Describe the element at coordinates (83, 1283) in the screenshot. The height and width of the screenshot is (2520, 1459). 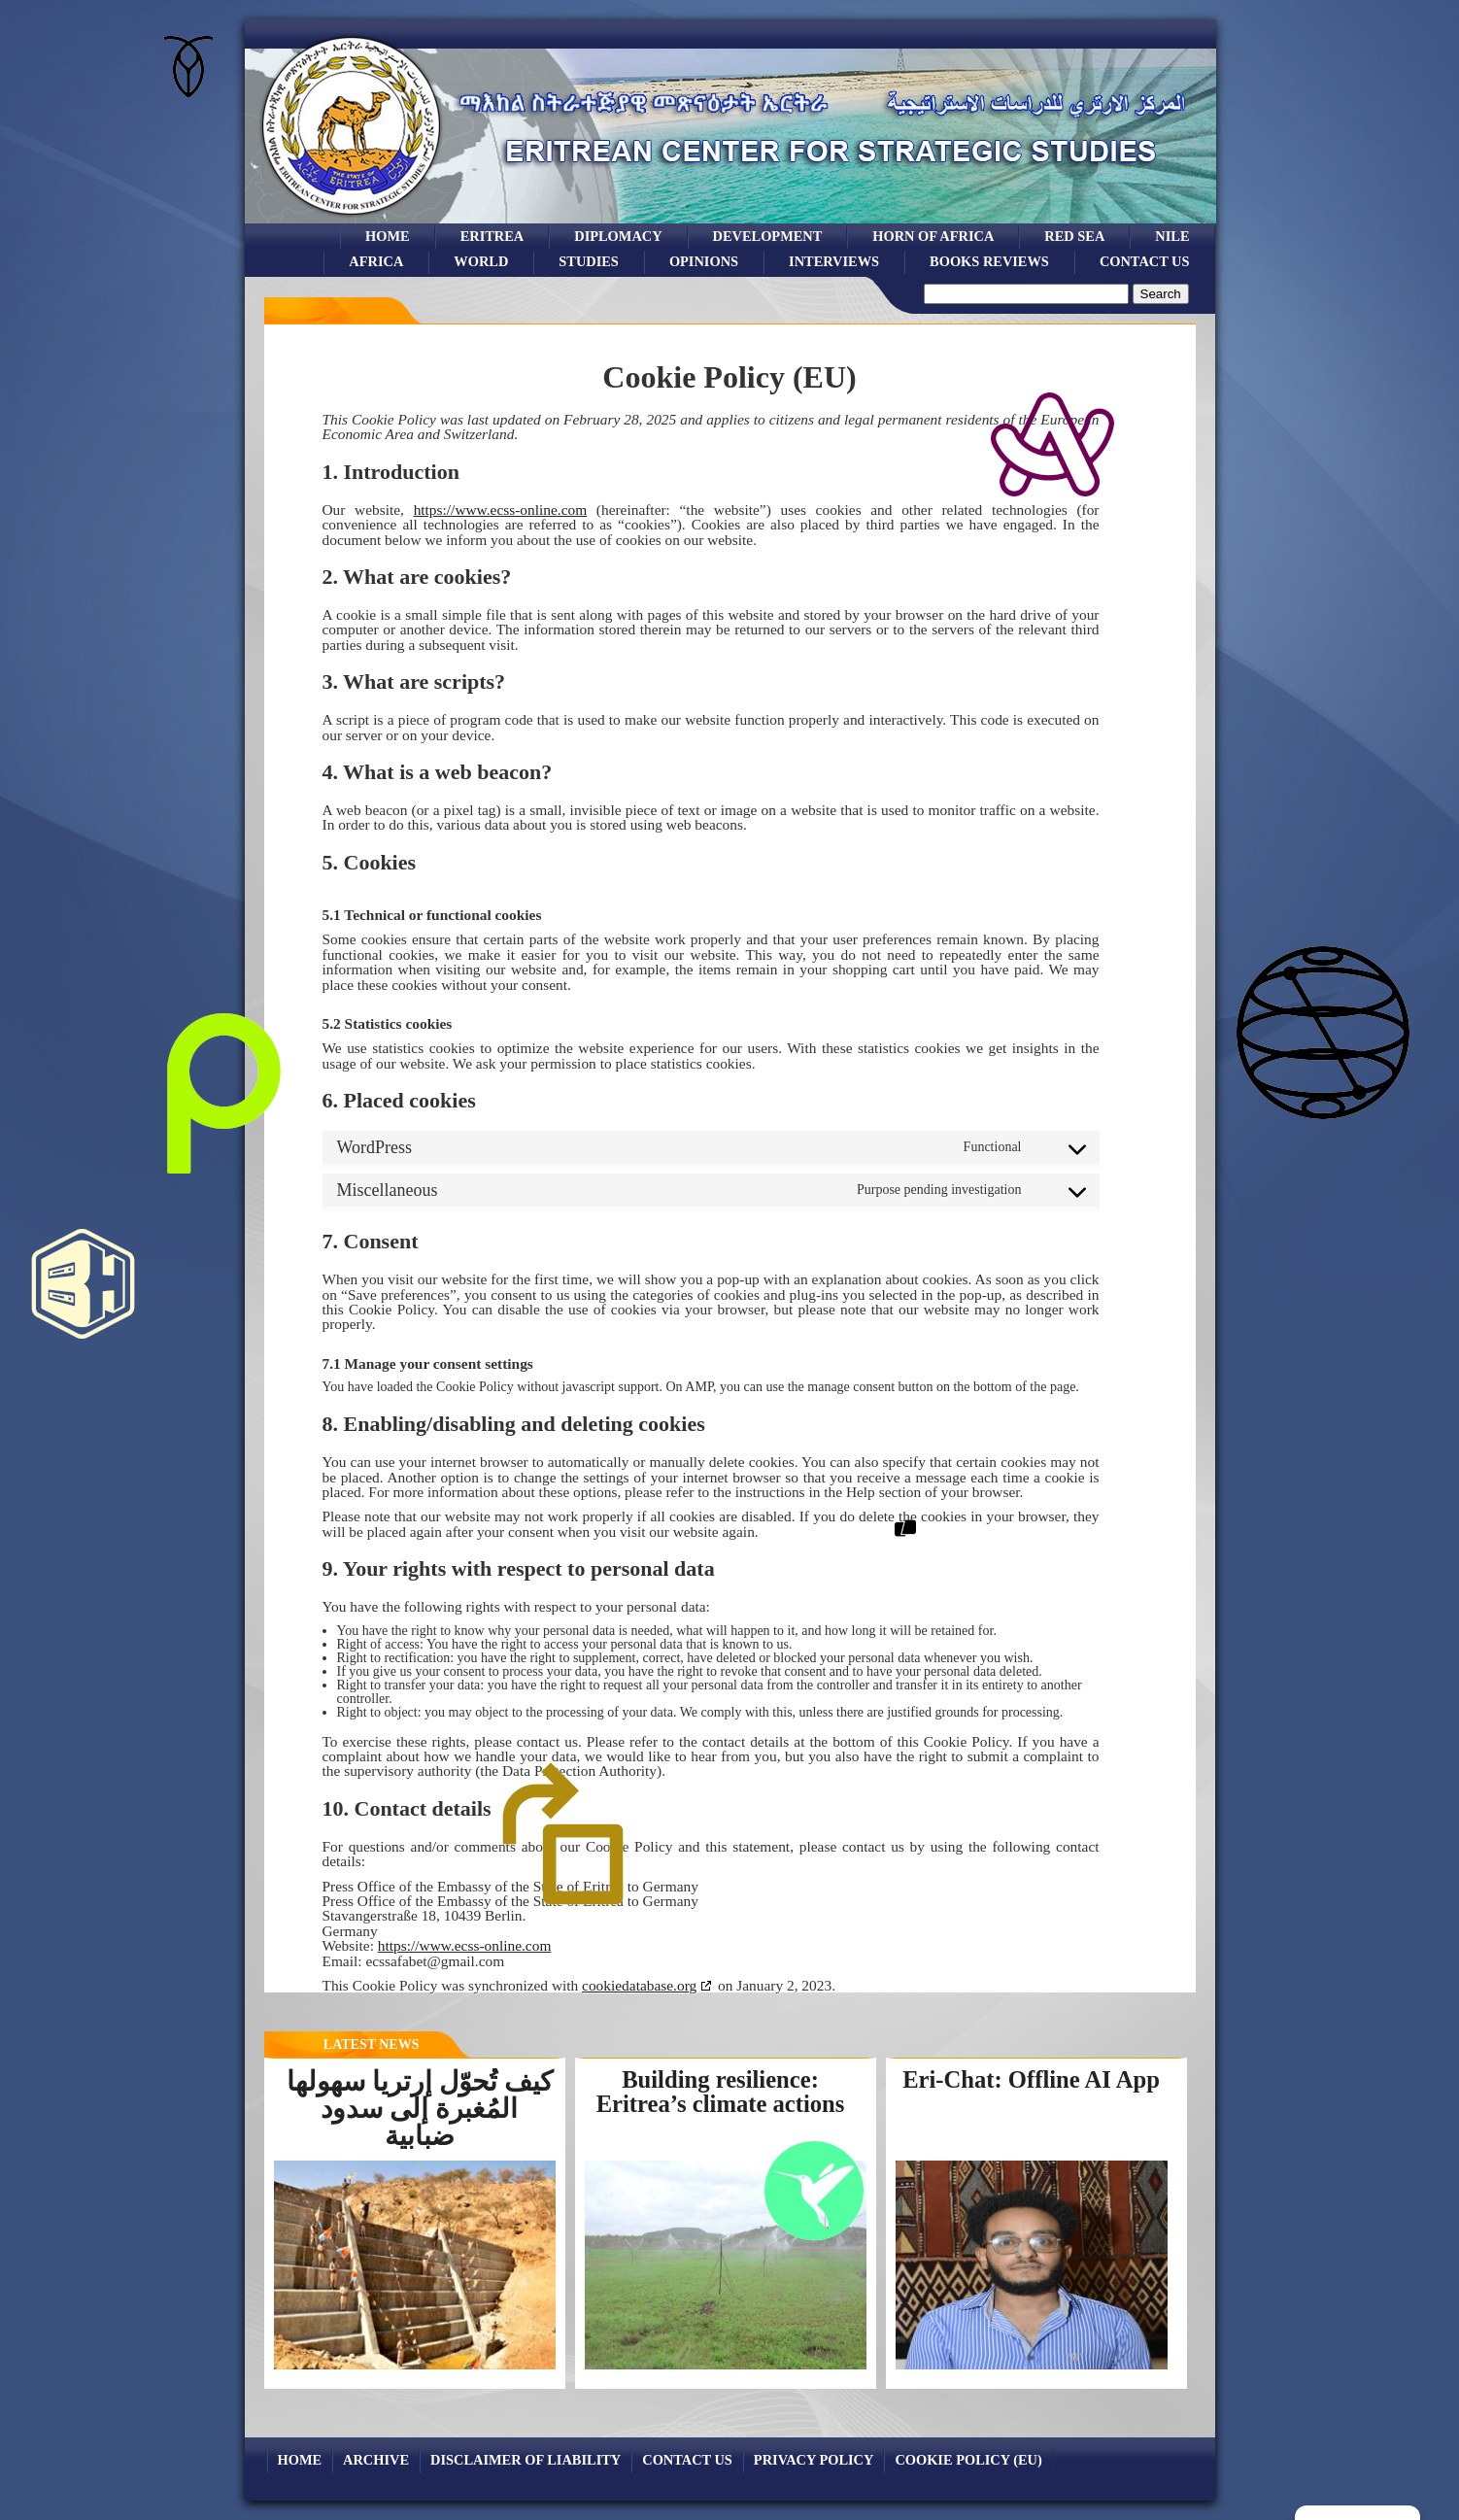
I see `visit bisecthosting website` at that location.